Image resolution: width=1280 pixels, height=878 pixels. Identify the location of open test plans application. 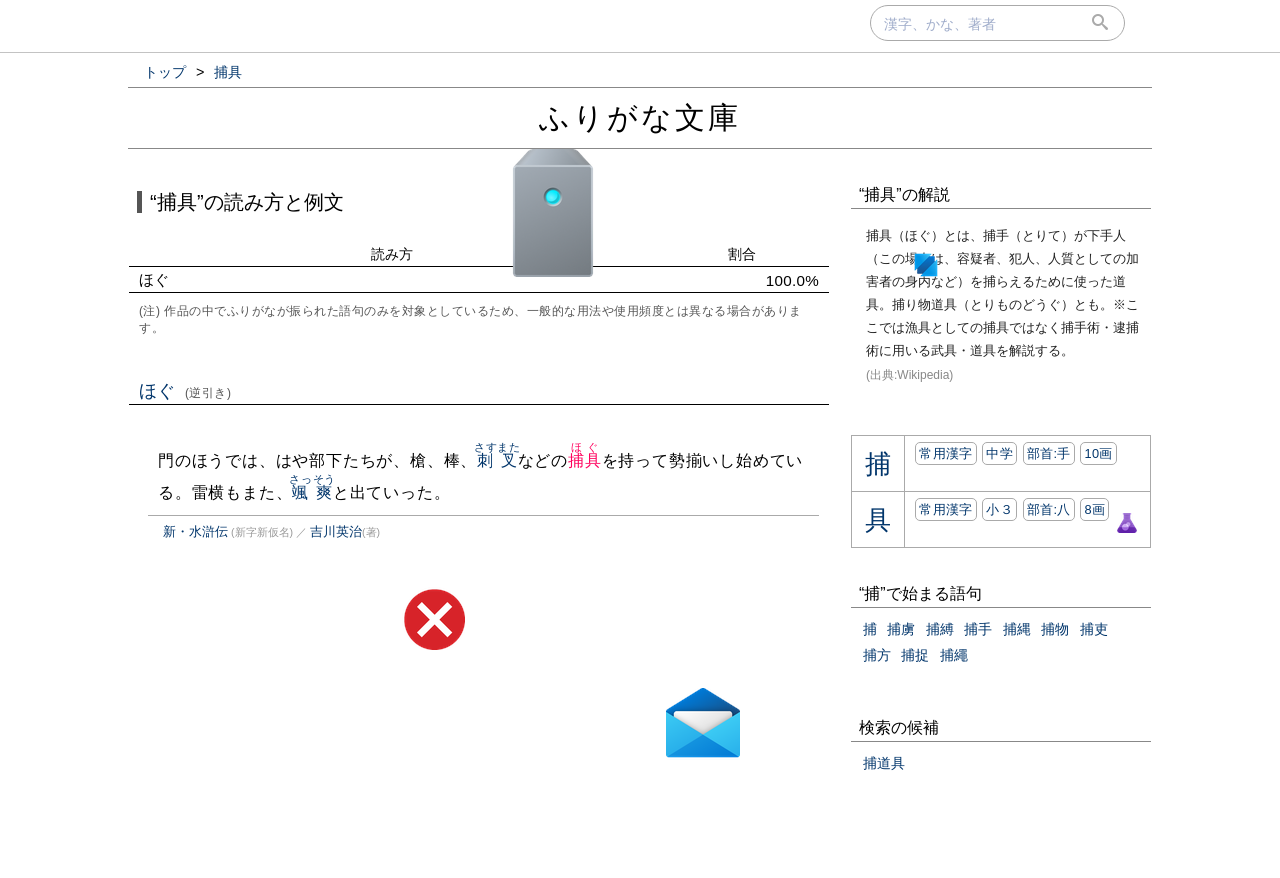
(1127, 523).